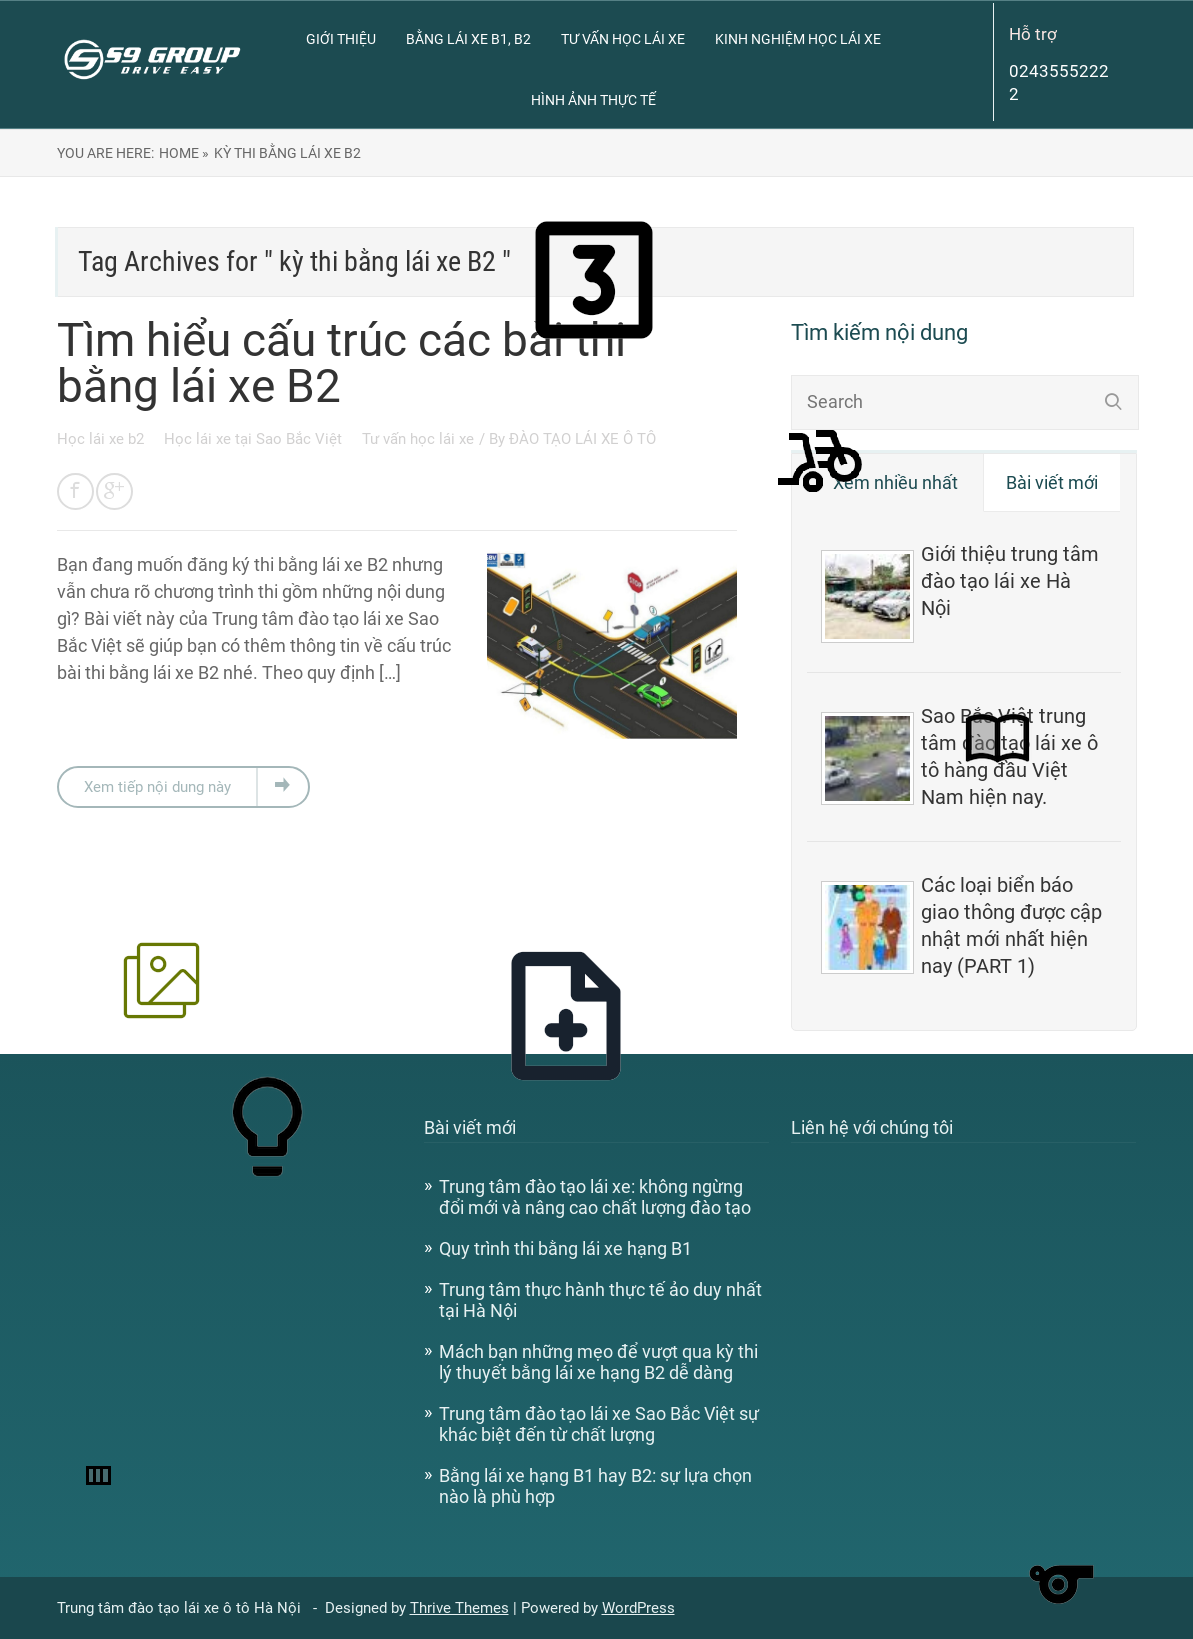 Image resolution: width=1193 pixels, height=1639 pixels. I want to click on indicates step three in a numbered sequence, so click(594, 280).